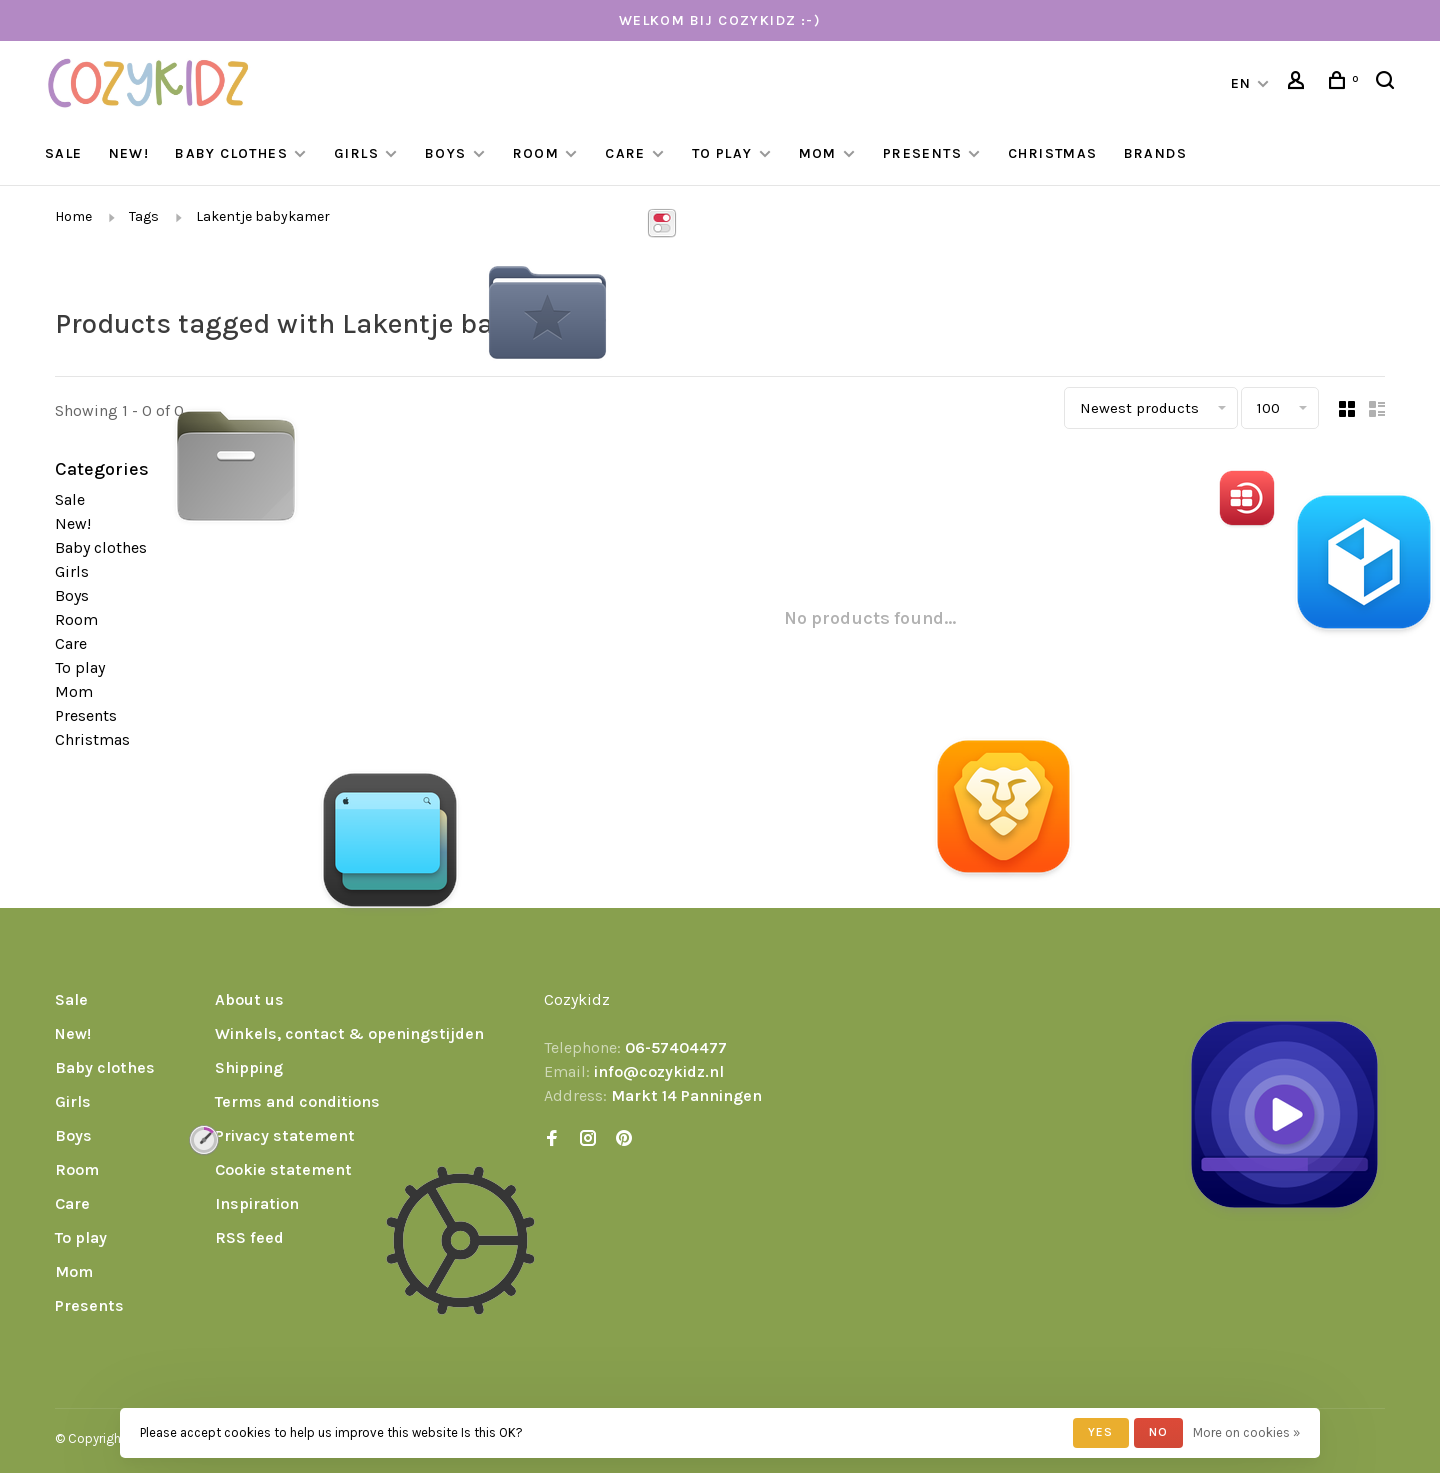 The height and width of the screenshot is (1473, 1440). Describe the element at coordinates (662, 223) in the screenshot. I see `open system settings or preferences` at that location.